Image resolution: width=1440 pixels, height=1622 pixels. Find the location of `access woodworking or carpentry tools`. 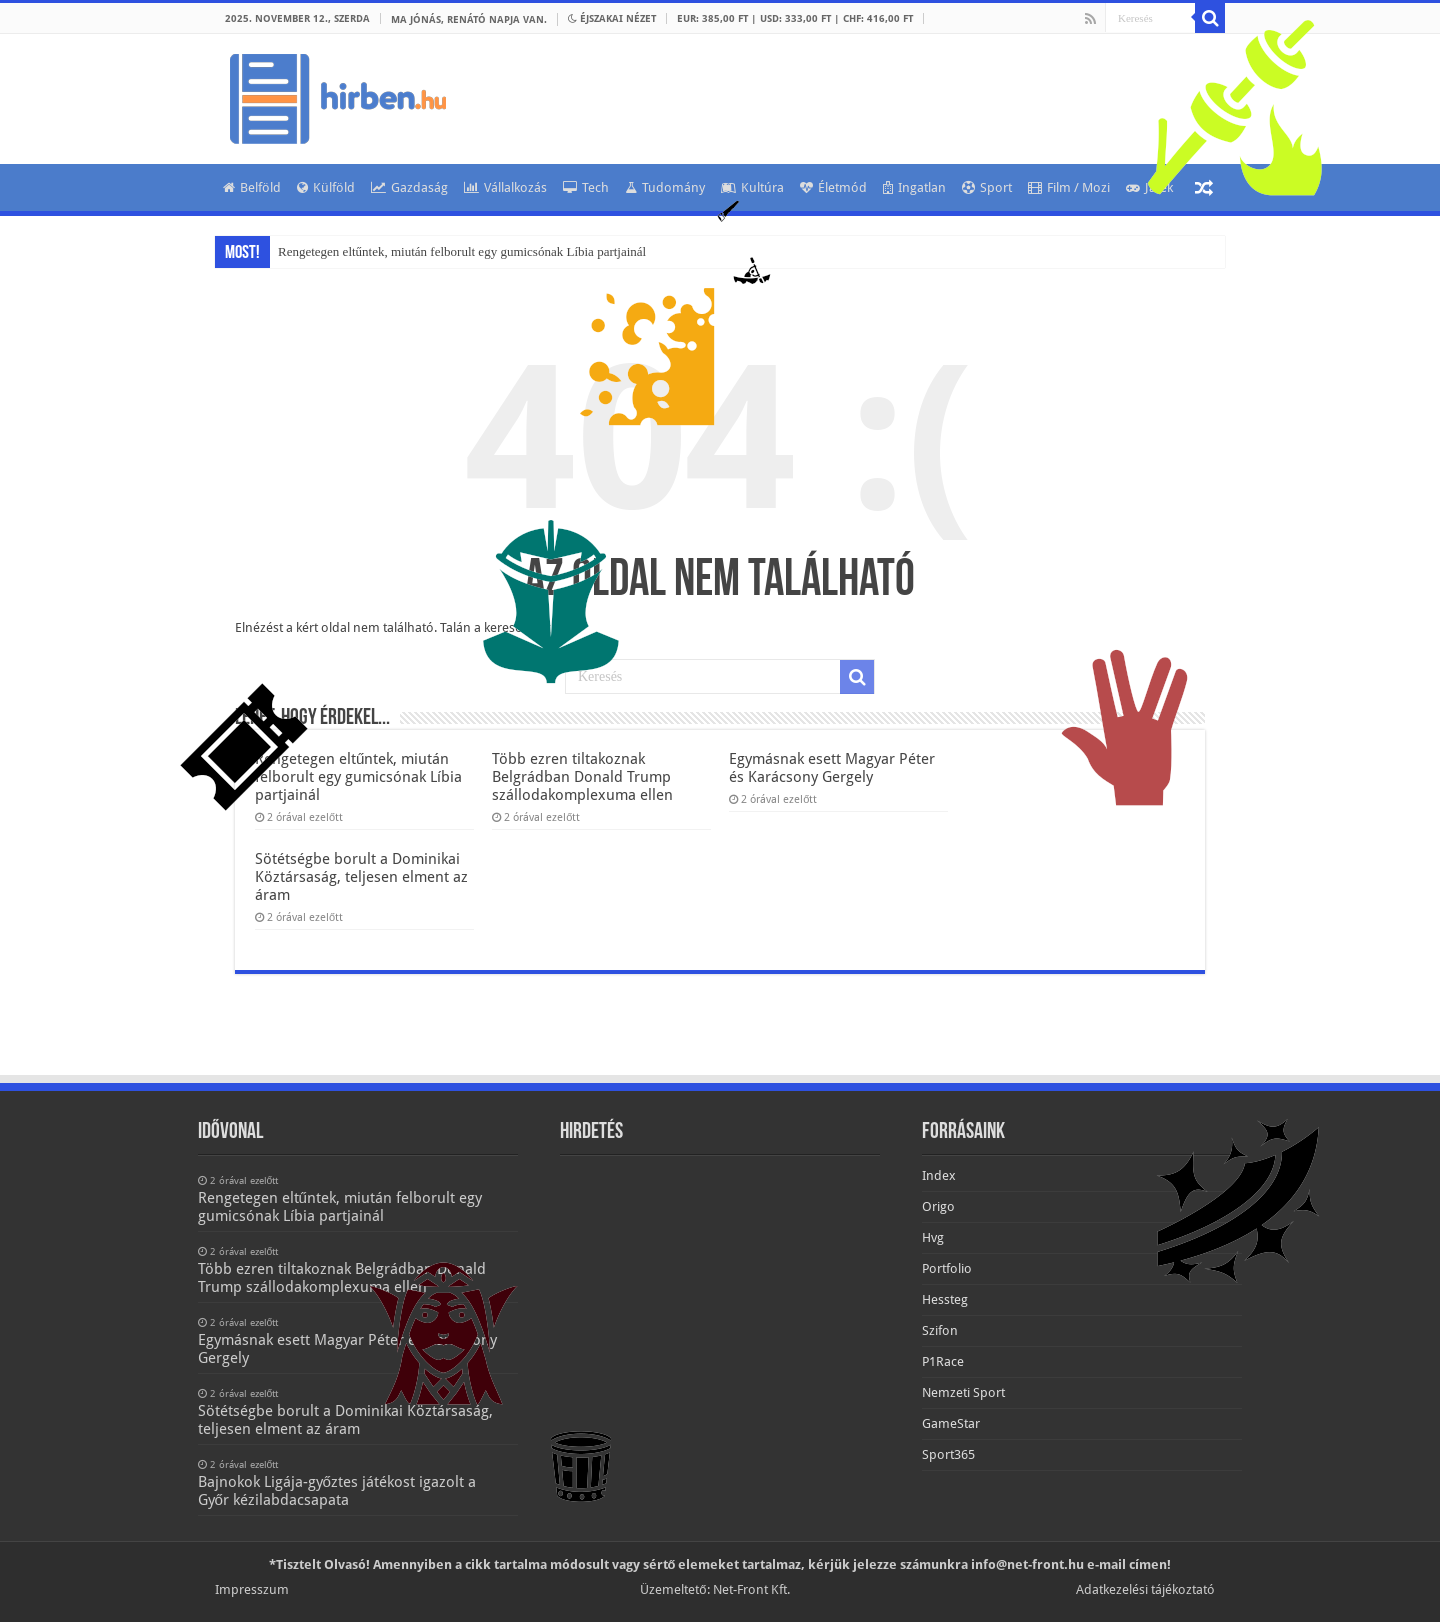

access woodworking or carpentry tools is located at coordinates (728, 211).